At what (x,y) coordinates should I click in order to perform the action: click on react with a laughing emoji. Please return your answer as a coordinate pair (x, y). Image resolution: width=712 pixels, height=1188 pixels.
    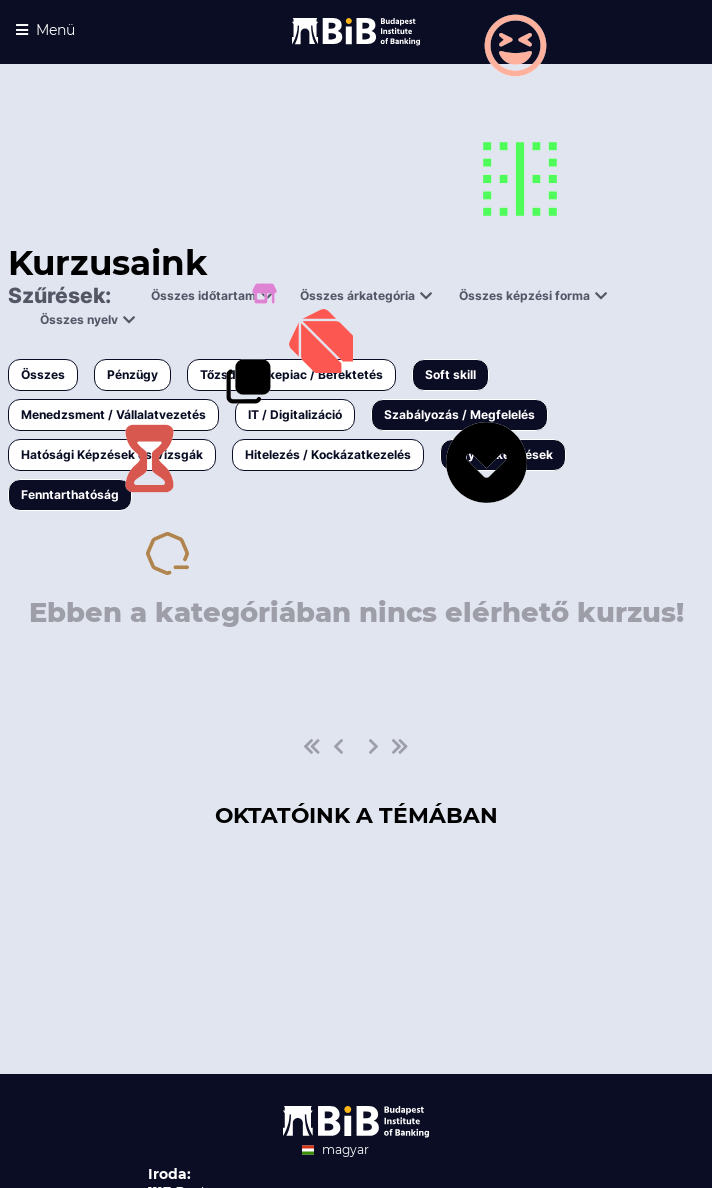
    Looking at the image, I should click on (515, 45).